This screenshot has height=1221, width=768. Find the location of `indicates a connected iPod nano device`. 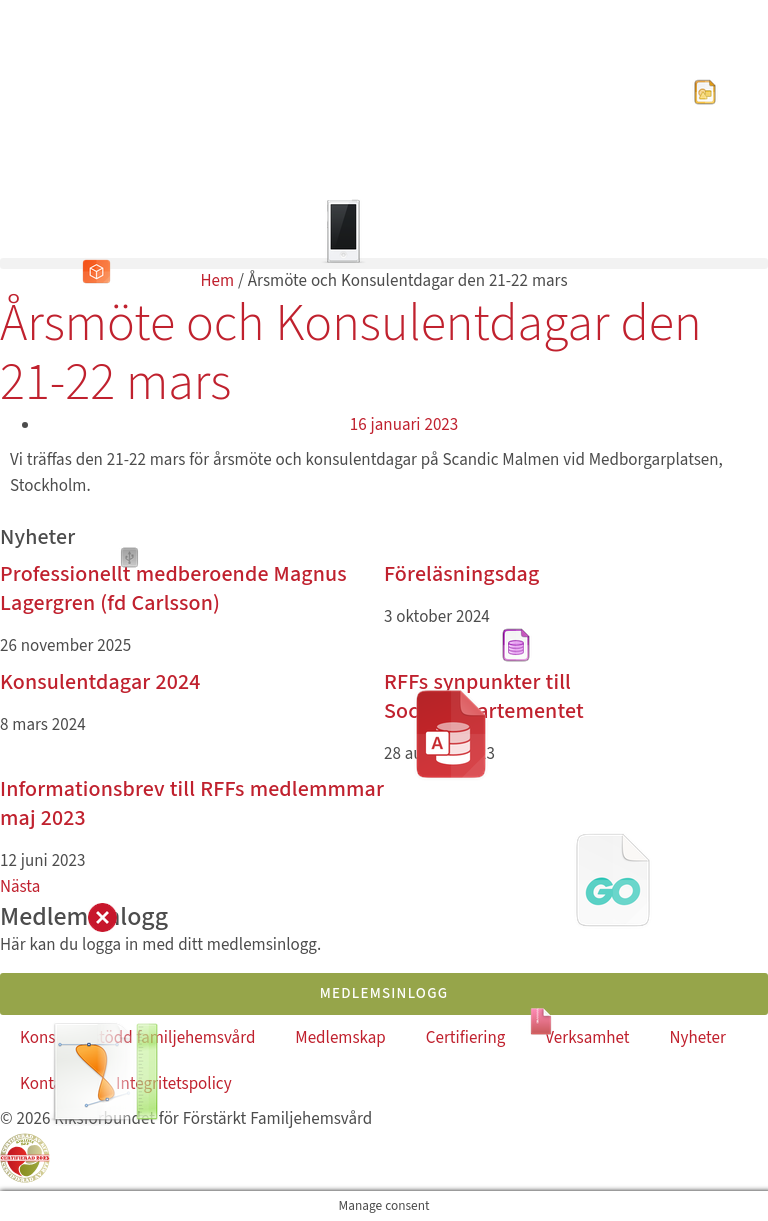

indicates a connected iPod nano device is located at coordinates (343, 231).